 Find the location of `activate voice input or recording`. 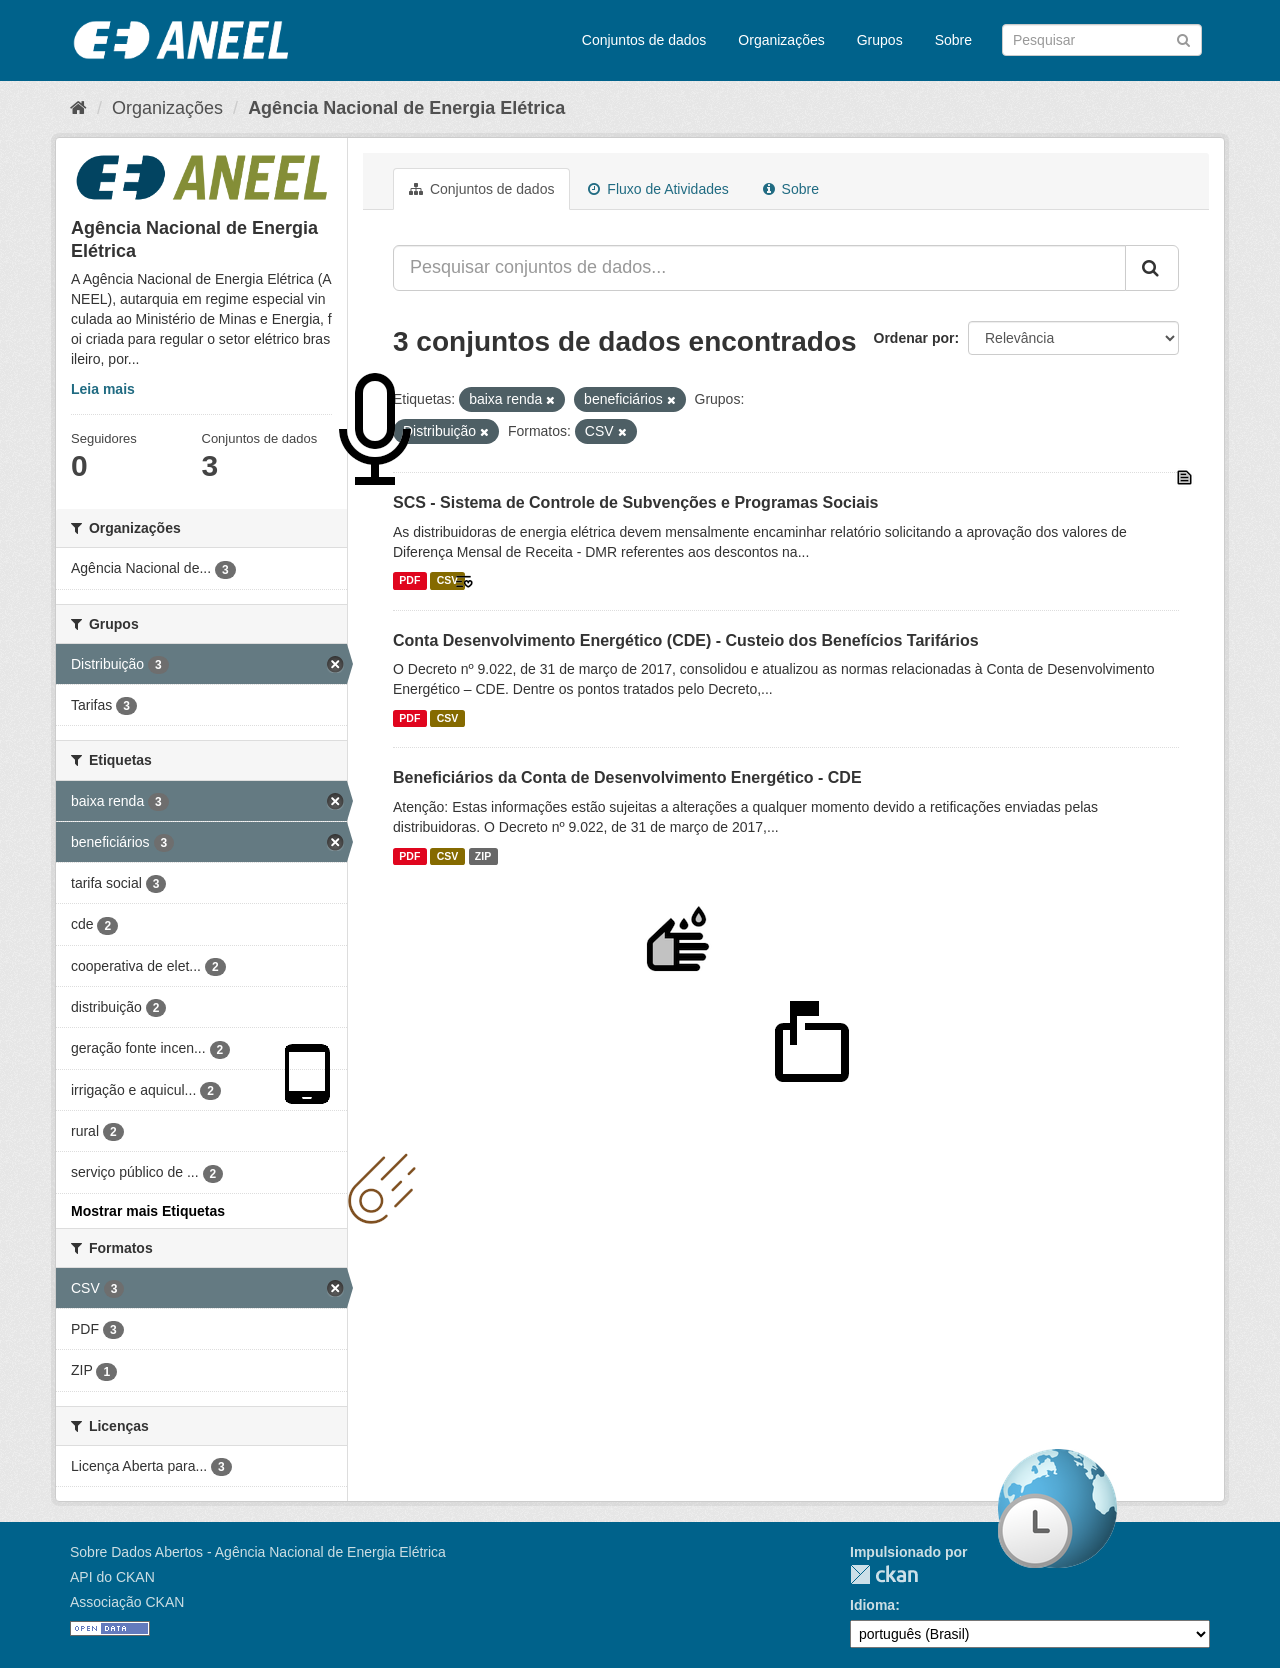

activate voice input or recording is located at coordinates (375, 429).